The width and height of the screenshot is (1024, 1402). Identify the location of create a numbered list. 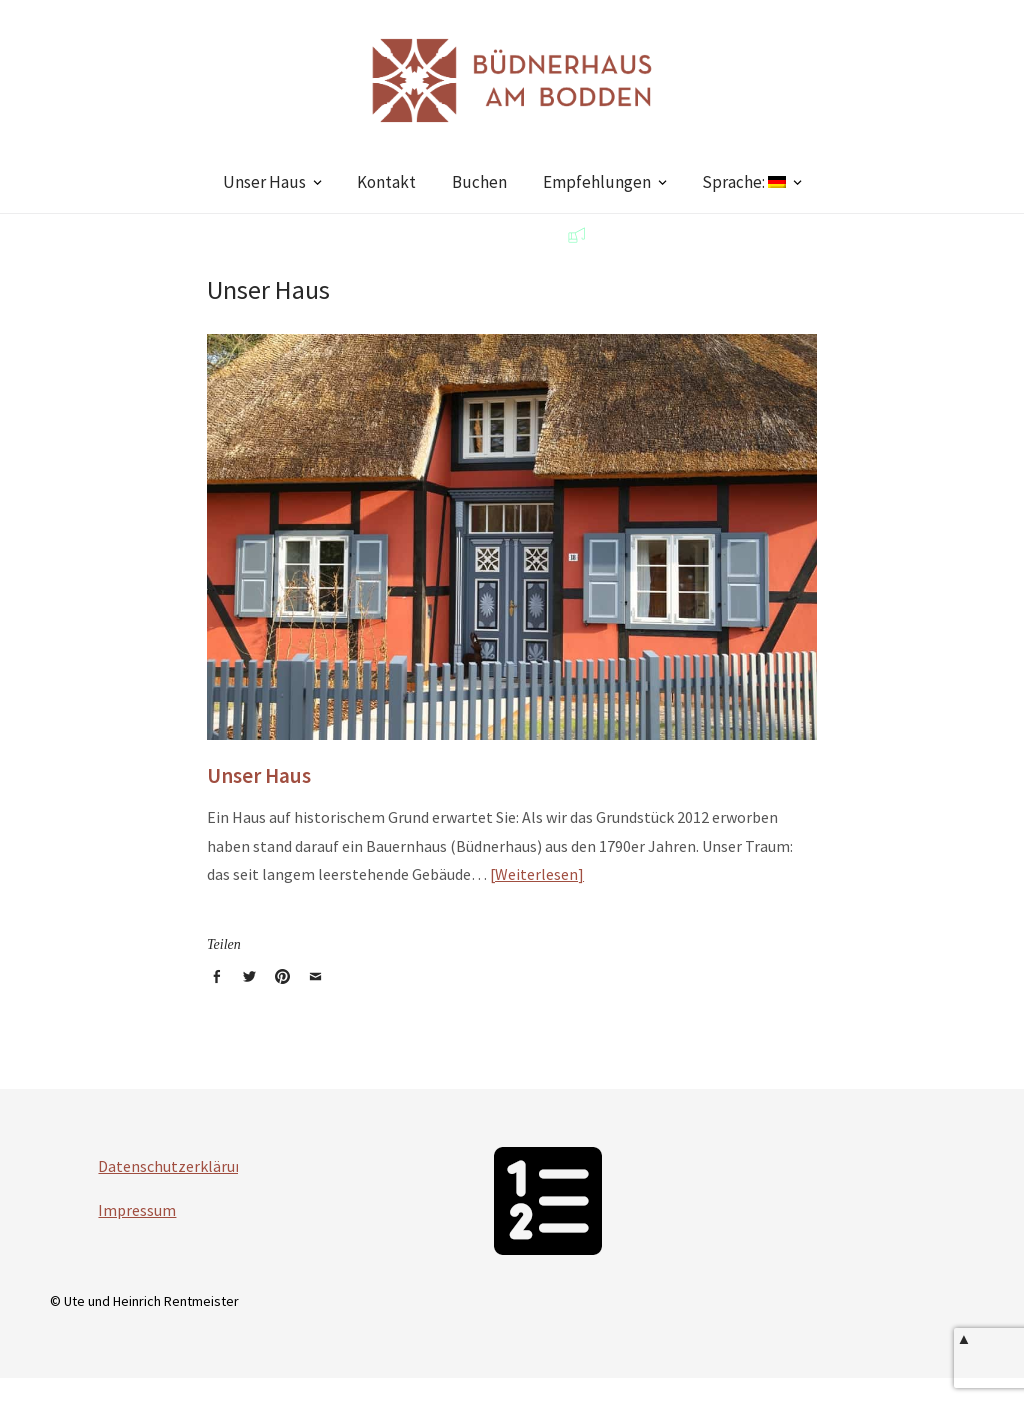
(548, 1201).